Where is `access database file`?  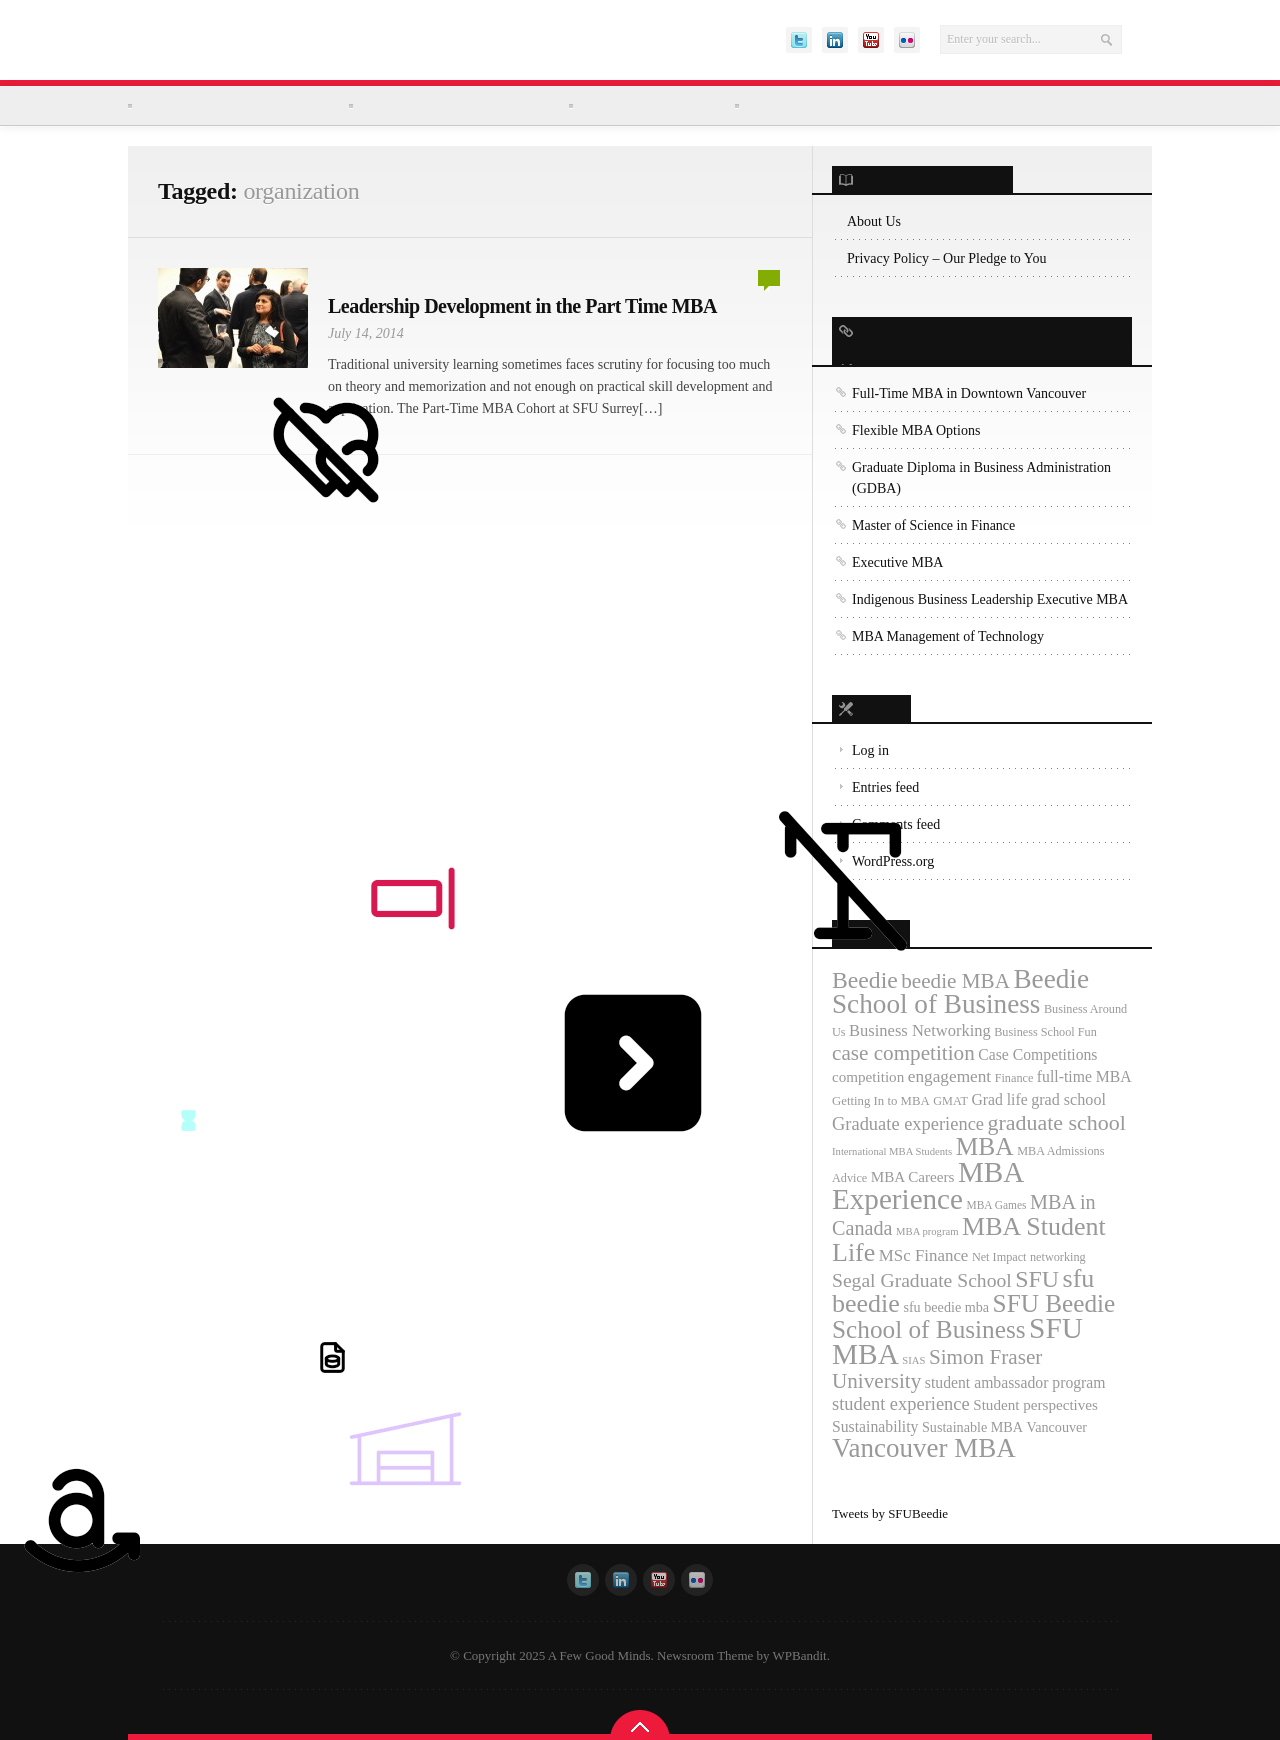 access database file is located at coordinates (332, 1357).